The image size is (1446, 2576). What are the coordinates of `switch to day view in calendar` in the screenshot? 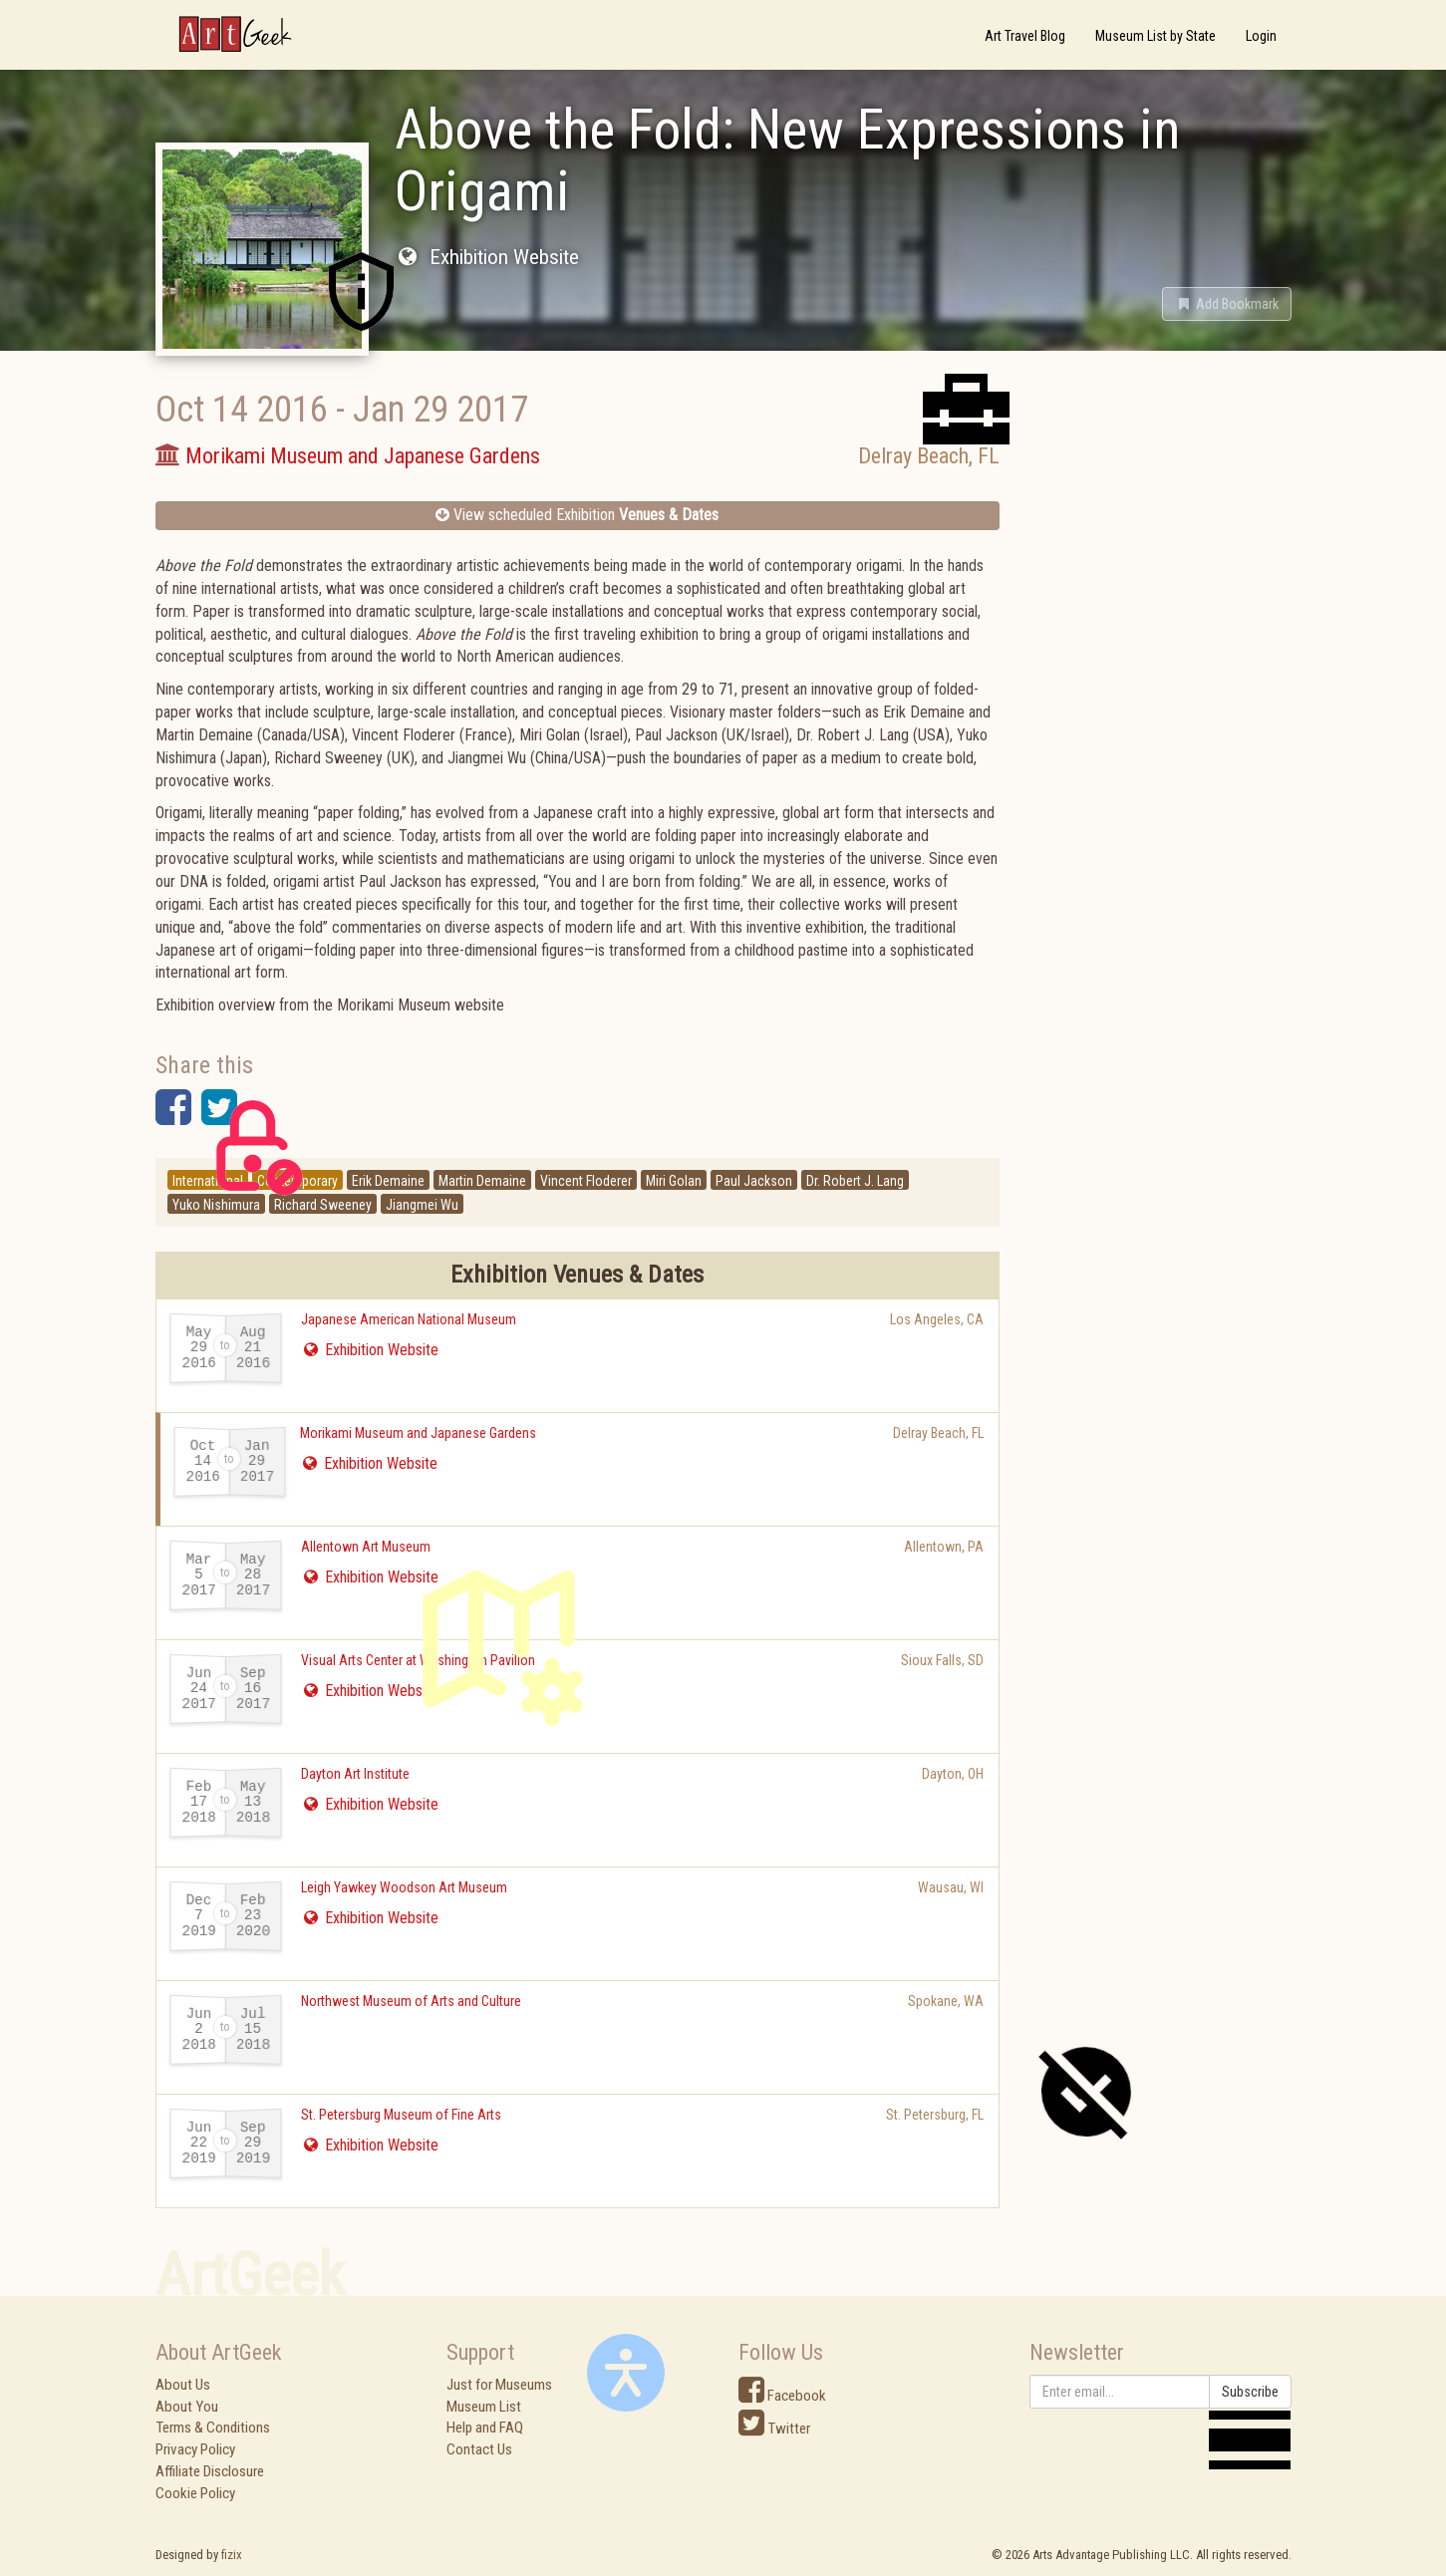 It's located at (1250, 2437).